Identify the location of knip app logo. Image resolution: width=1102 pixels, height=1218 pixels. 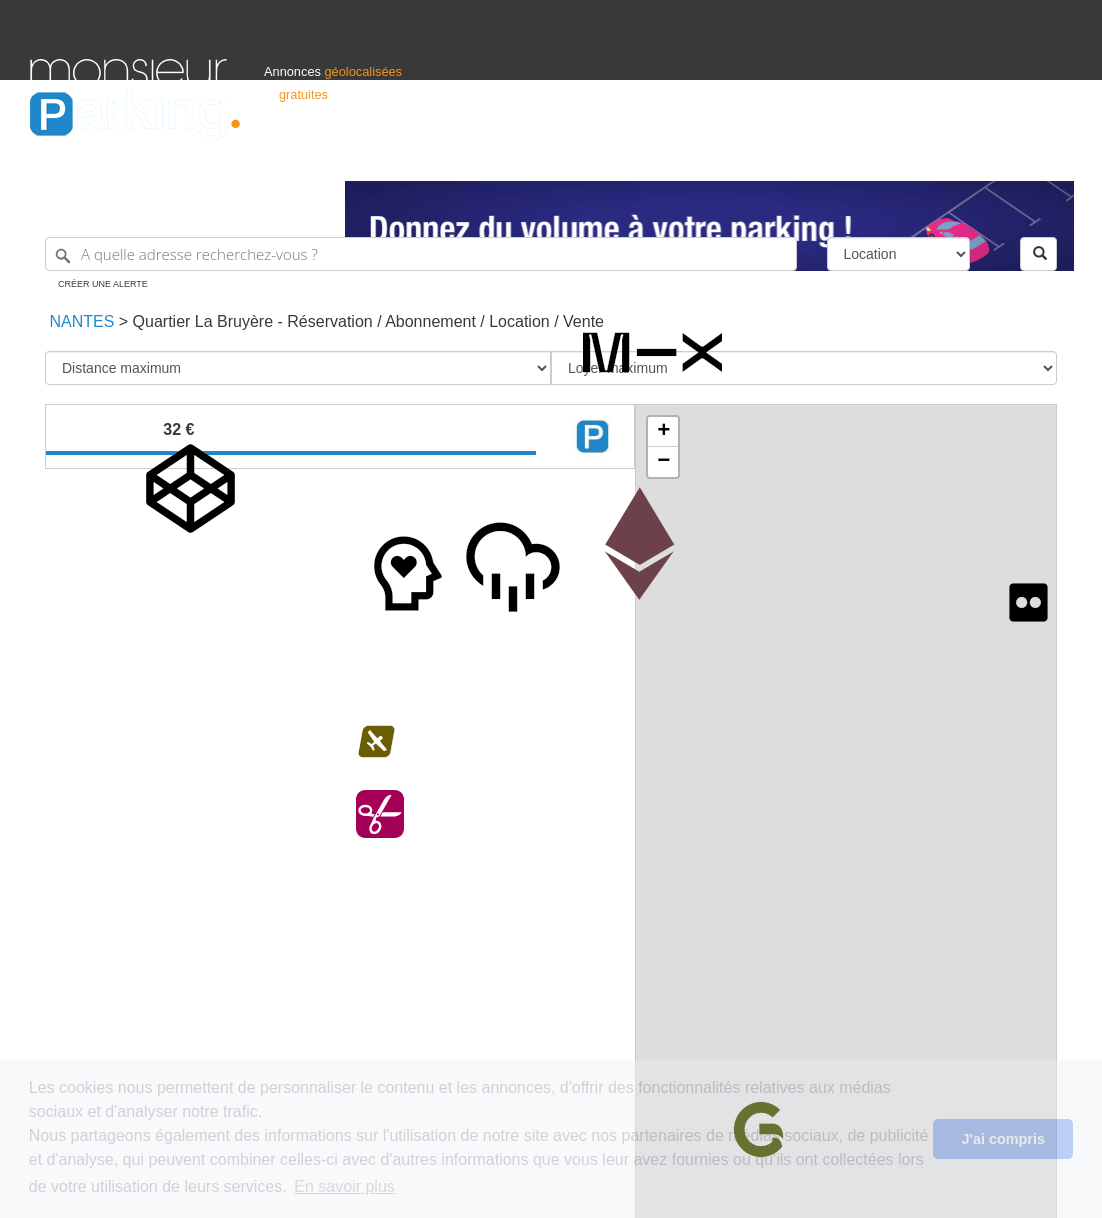
(380, 814).